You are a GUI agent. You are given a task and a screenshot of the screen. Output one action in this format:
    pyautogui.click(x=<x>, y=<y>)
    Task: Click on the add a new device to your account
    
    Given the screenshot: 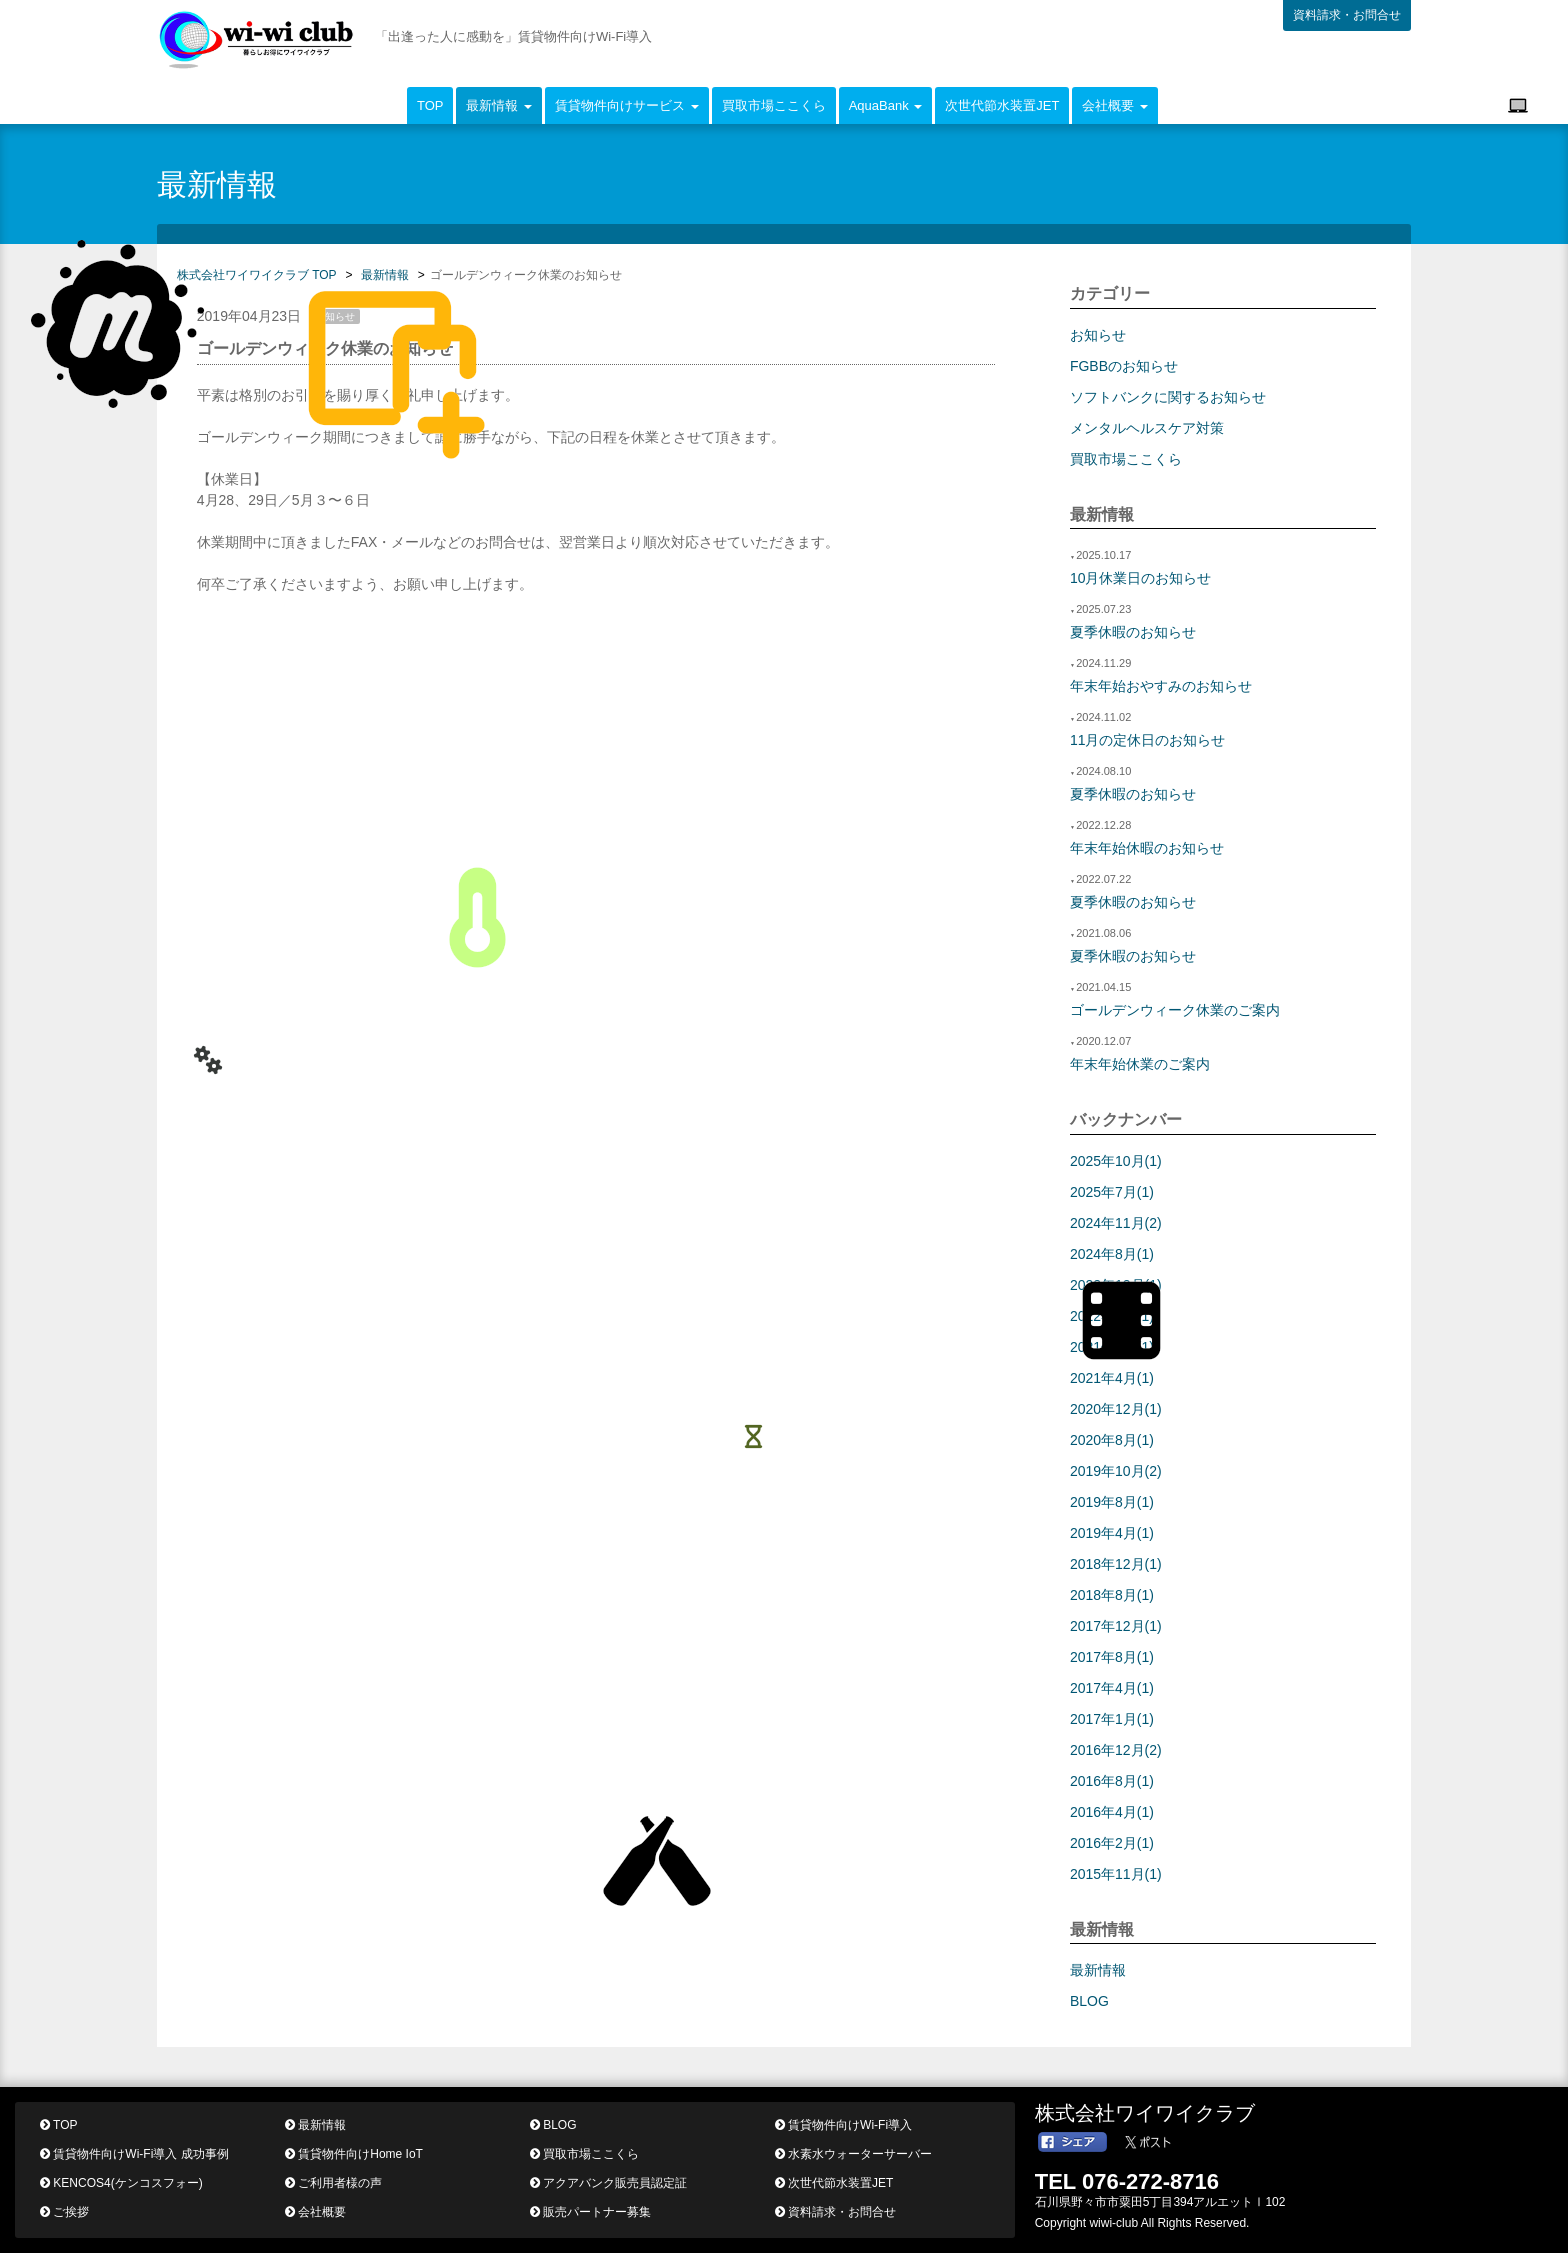 What is the action you would take?
    pyautogui.click(x=392, y=366)
    